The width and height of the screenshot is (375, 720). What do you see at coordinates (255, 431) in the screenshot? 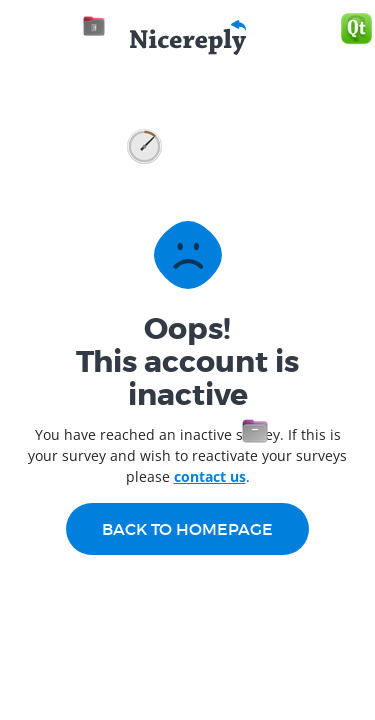
I see `open the file manager application` at bounding box center [255, 431].